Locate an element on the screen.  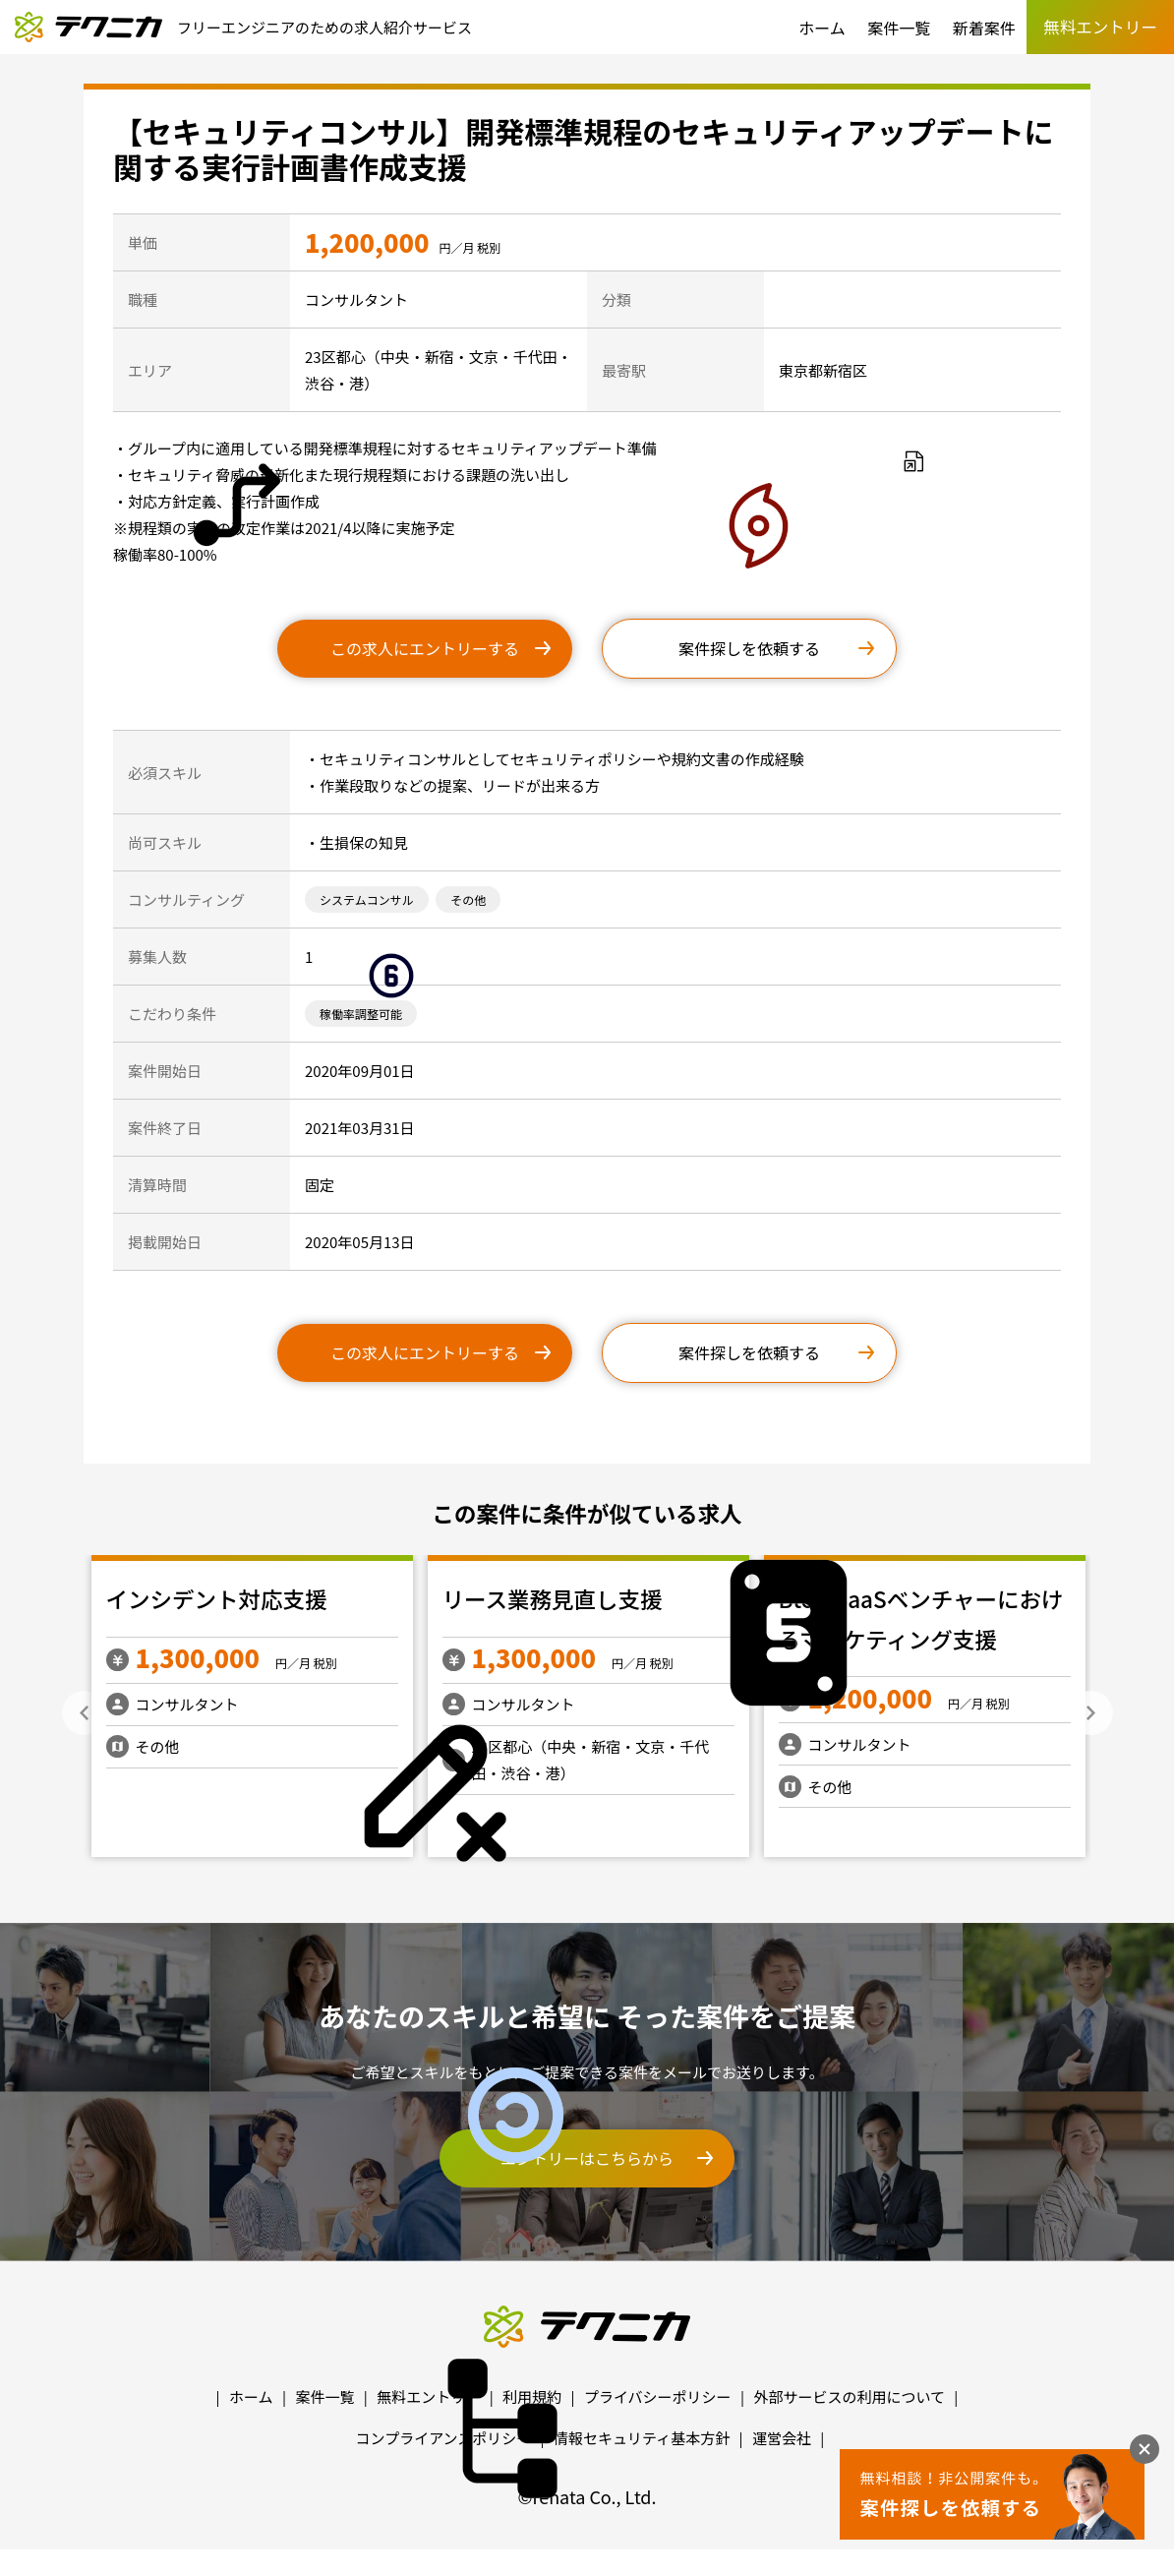
create a symbolic link to this file is located at coordinates (914, 461).